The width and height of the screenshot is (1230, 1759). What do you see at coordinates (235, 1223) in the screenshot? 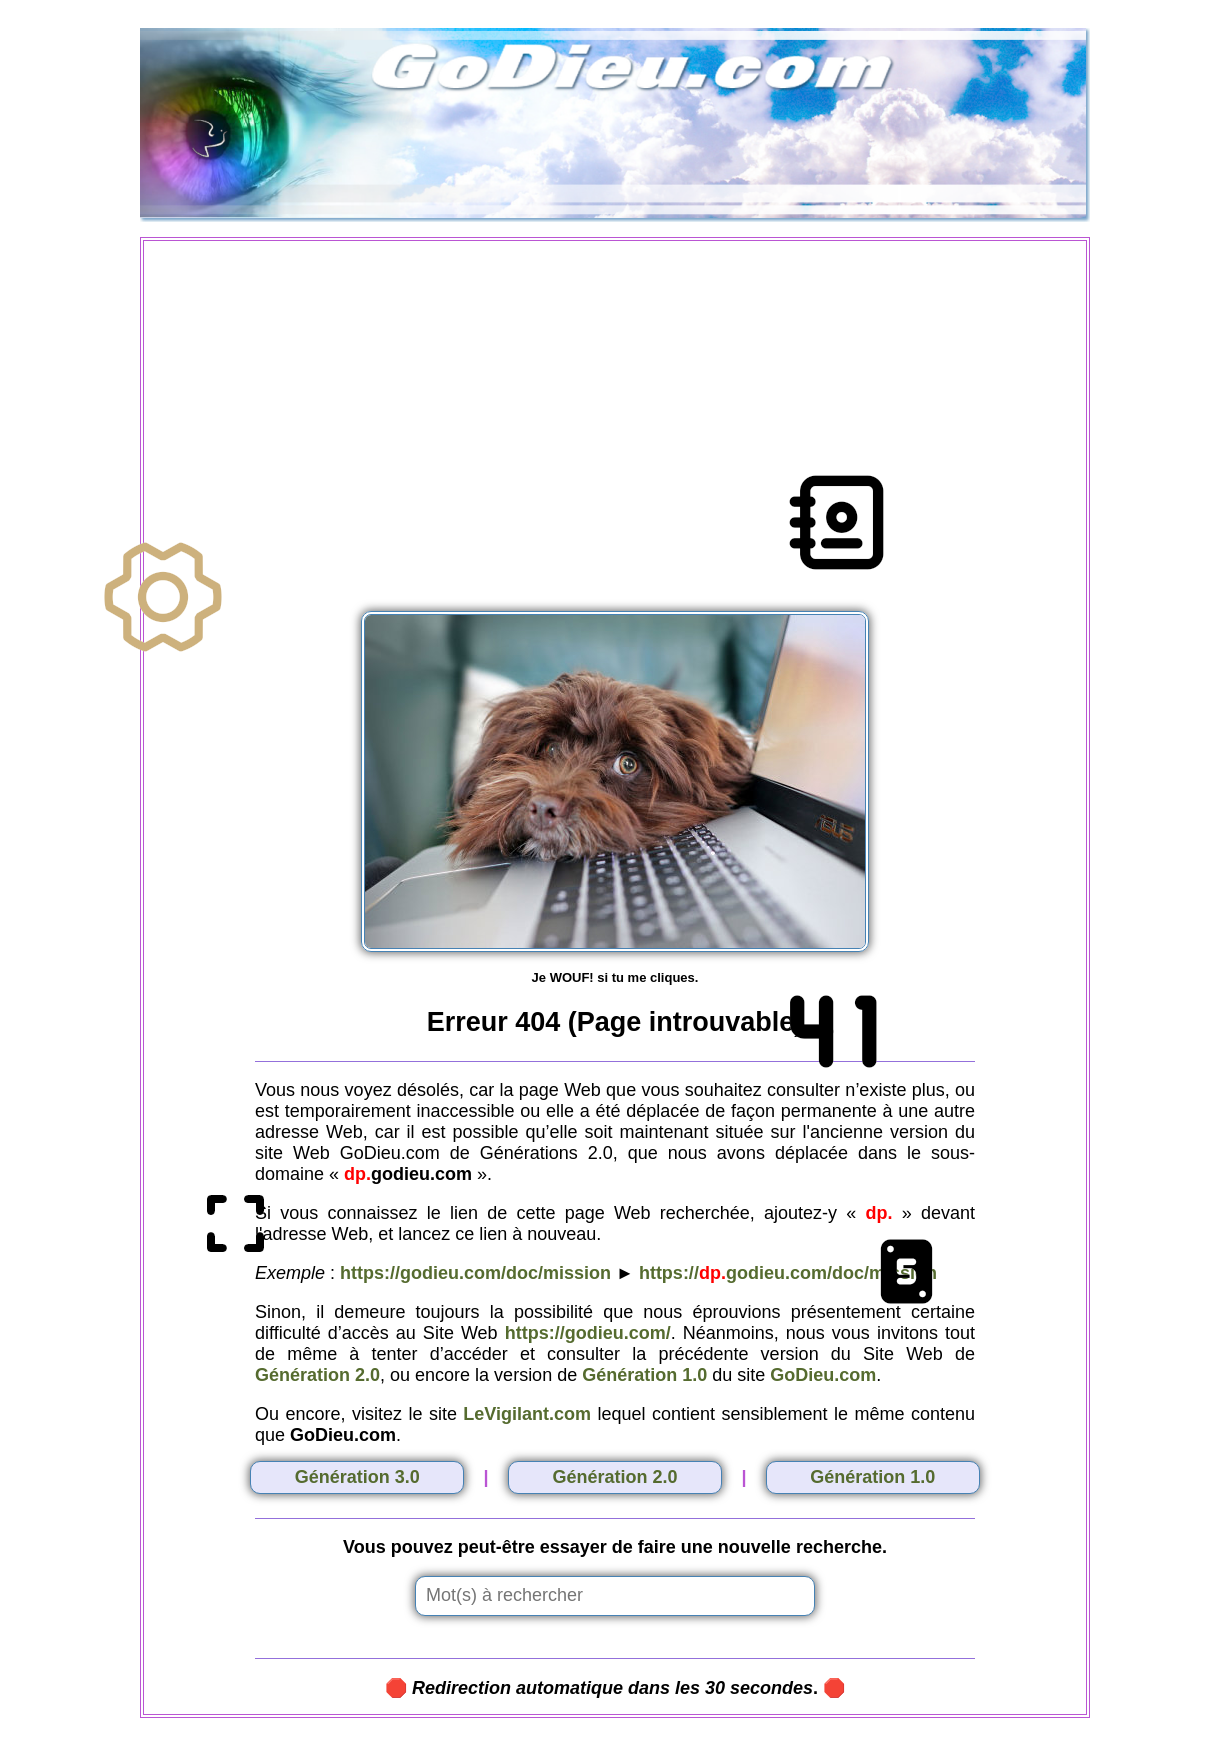
I see `expand to fullscreen mode` at bounding box center [235, 1223].